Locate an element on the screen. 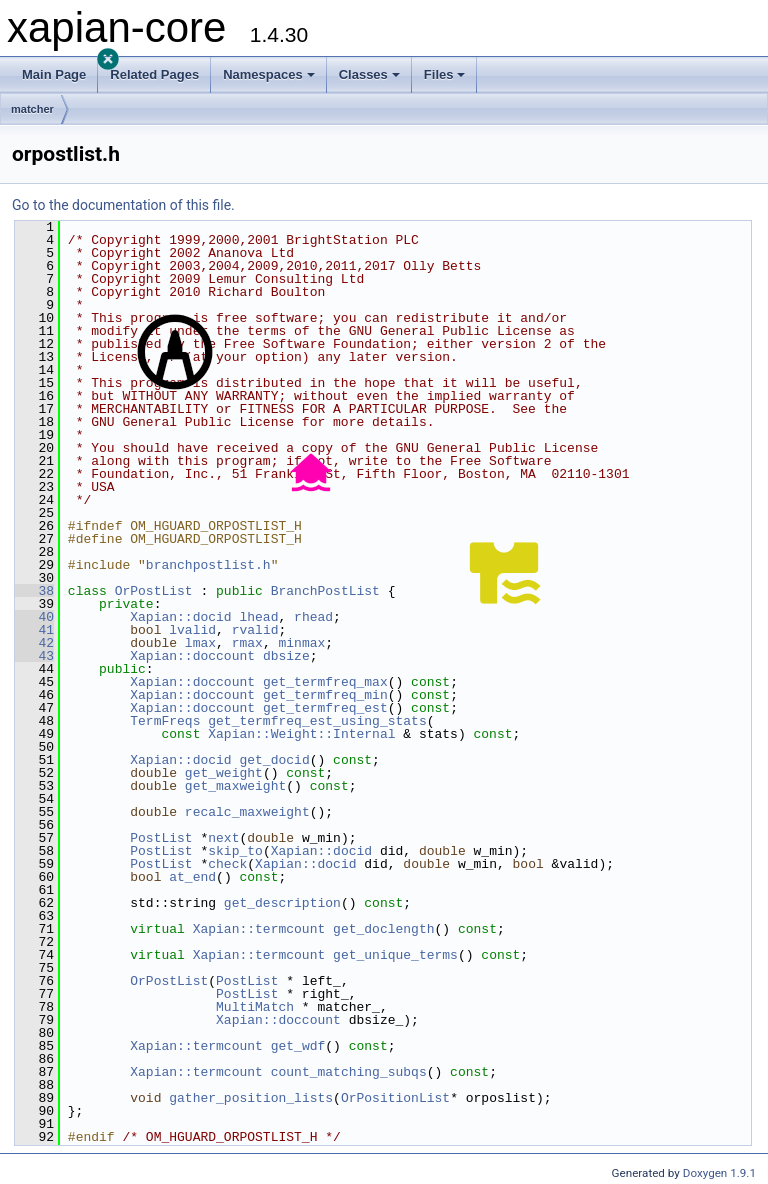 The image size is (768, 1184). indicates breathable or ventilated clothing is located at coordinates (504, 573).